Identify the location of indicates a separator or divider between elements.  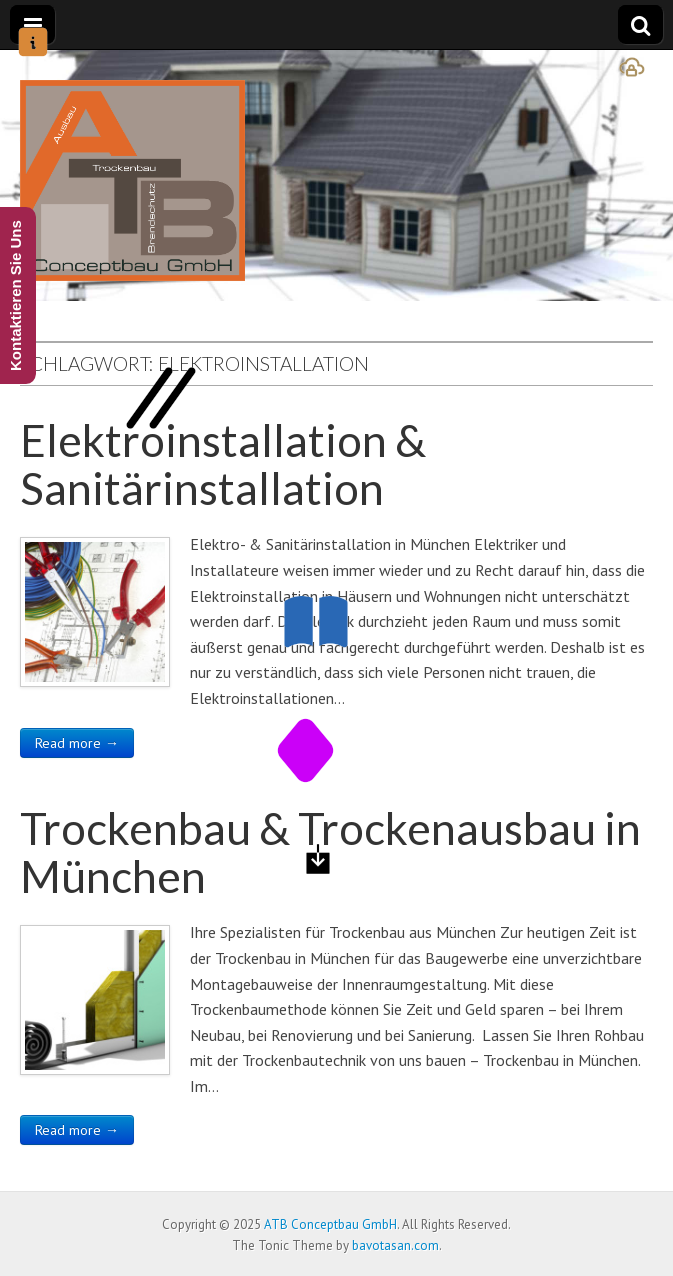
(161, 398).